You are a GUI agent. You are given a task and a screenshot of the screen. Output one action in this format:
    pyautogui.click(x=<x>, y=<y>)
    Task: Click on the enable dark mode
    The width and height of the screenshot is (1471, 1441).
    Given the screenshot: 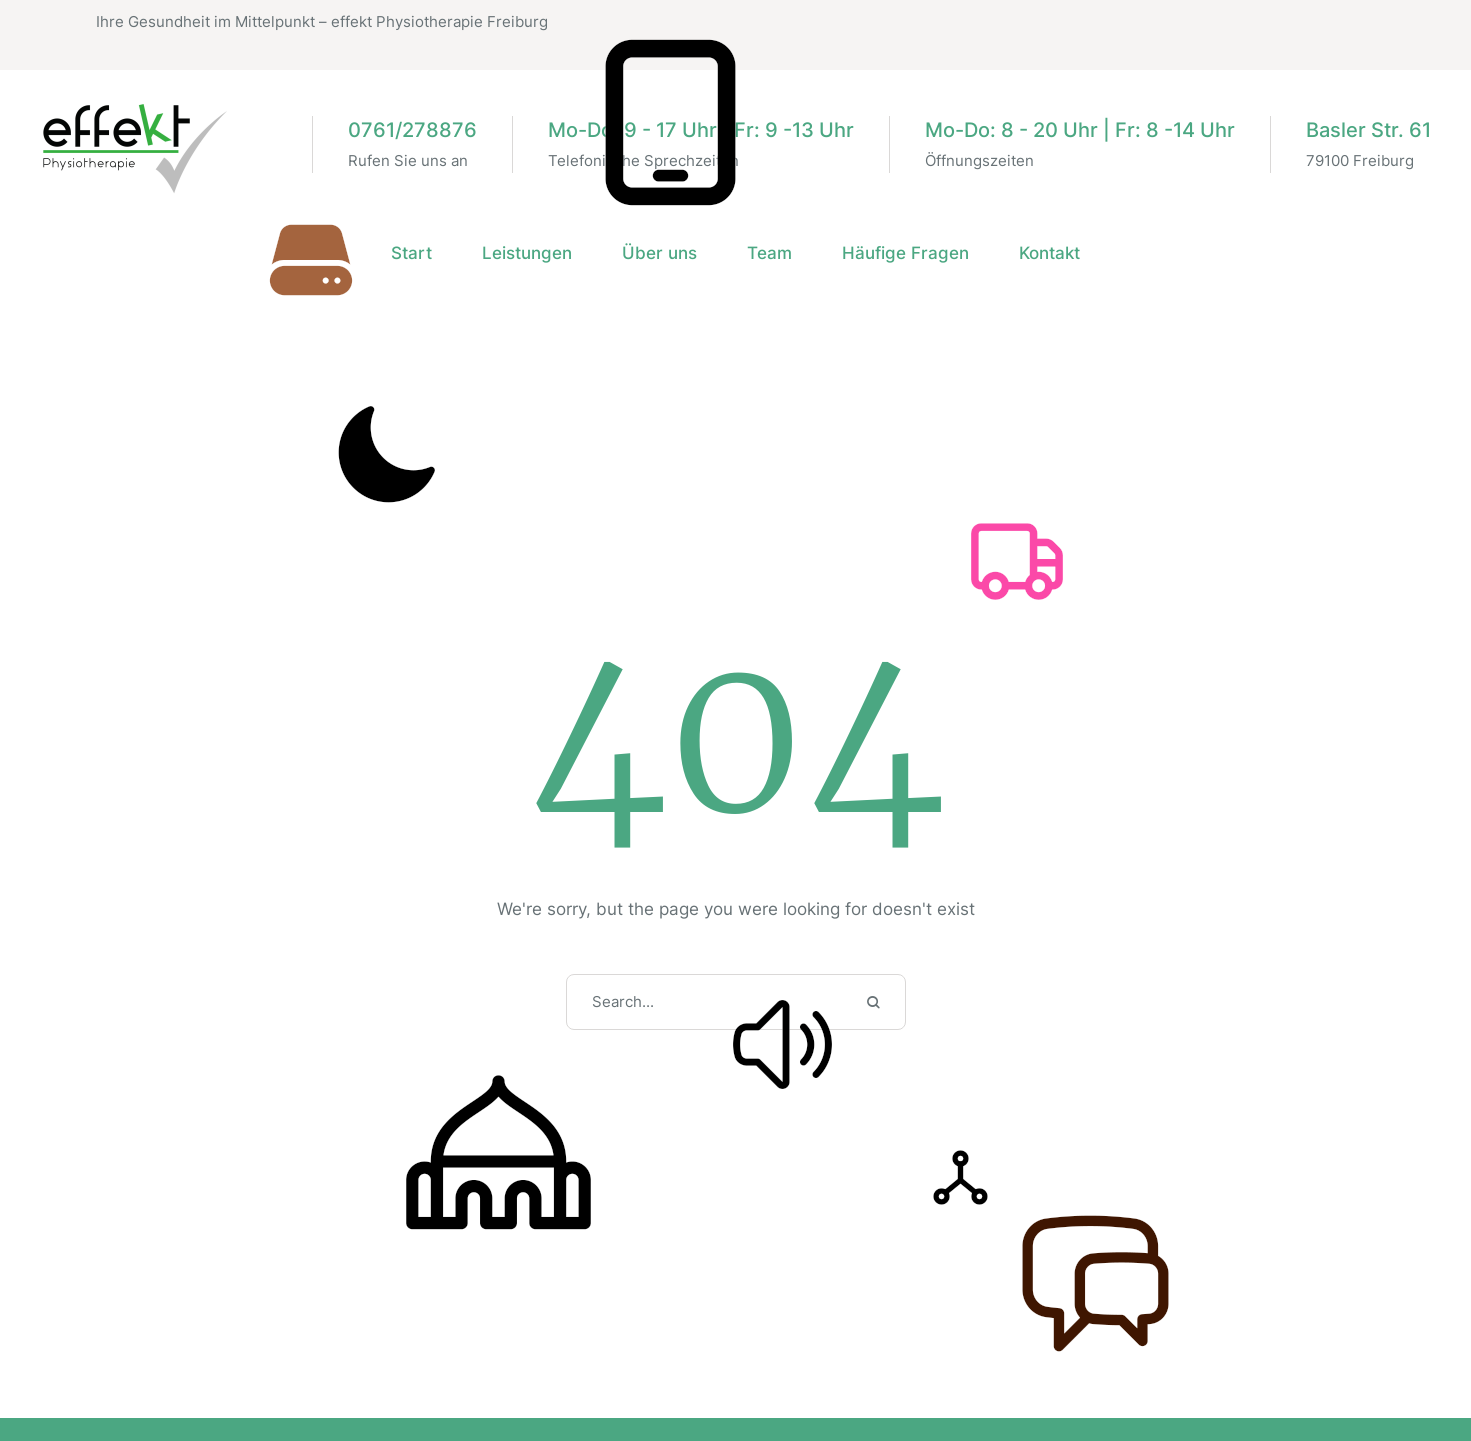 What is the action you would take?
    pyautogui.click(x=385, y=456)
    